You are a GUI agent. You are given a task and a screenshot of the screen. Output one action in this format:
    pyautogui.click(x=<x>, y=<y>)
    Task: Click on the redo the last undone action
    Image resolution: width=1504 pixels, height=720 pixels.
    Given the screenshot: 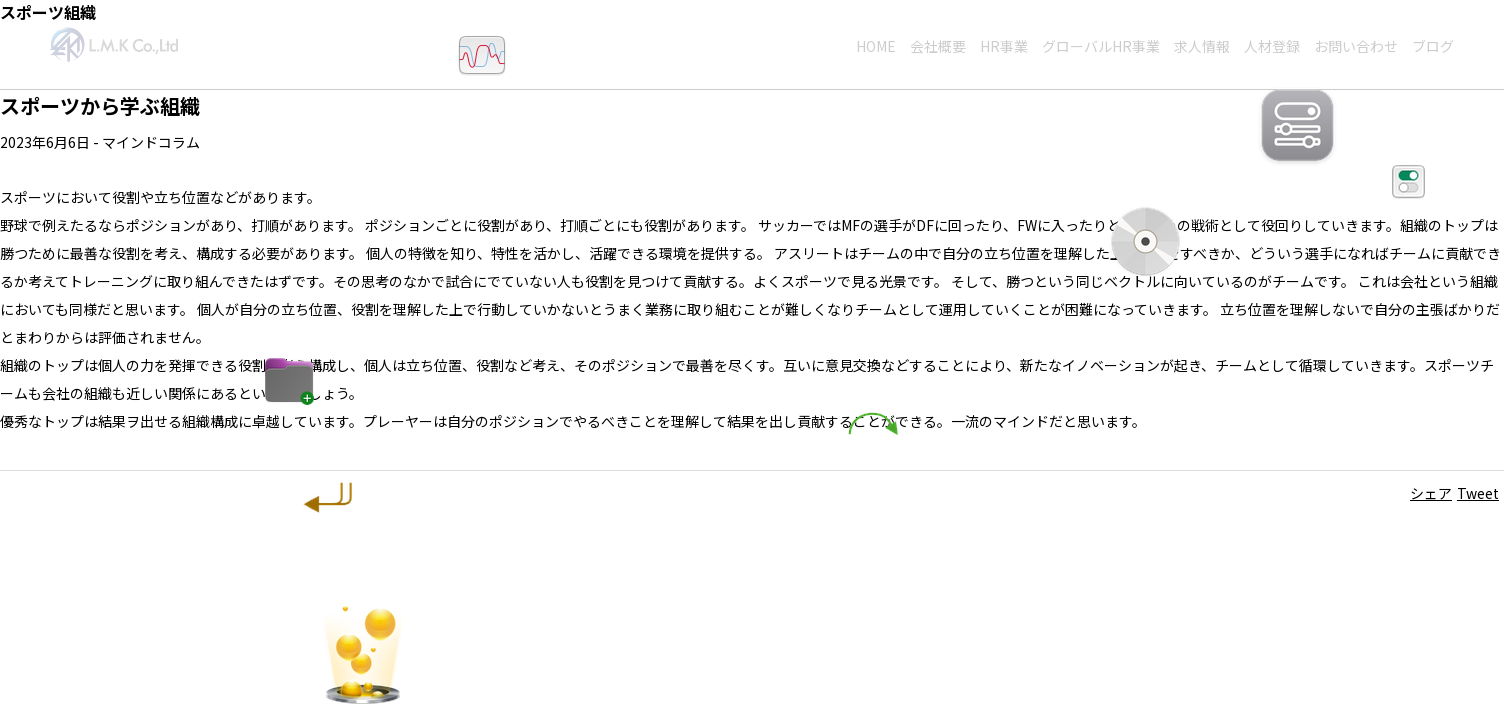 What is the action you would take?
    pyautogui.click(x=873, y=423)
    